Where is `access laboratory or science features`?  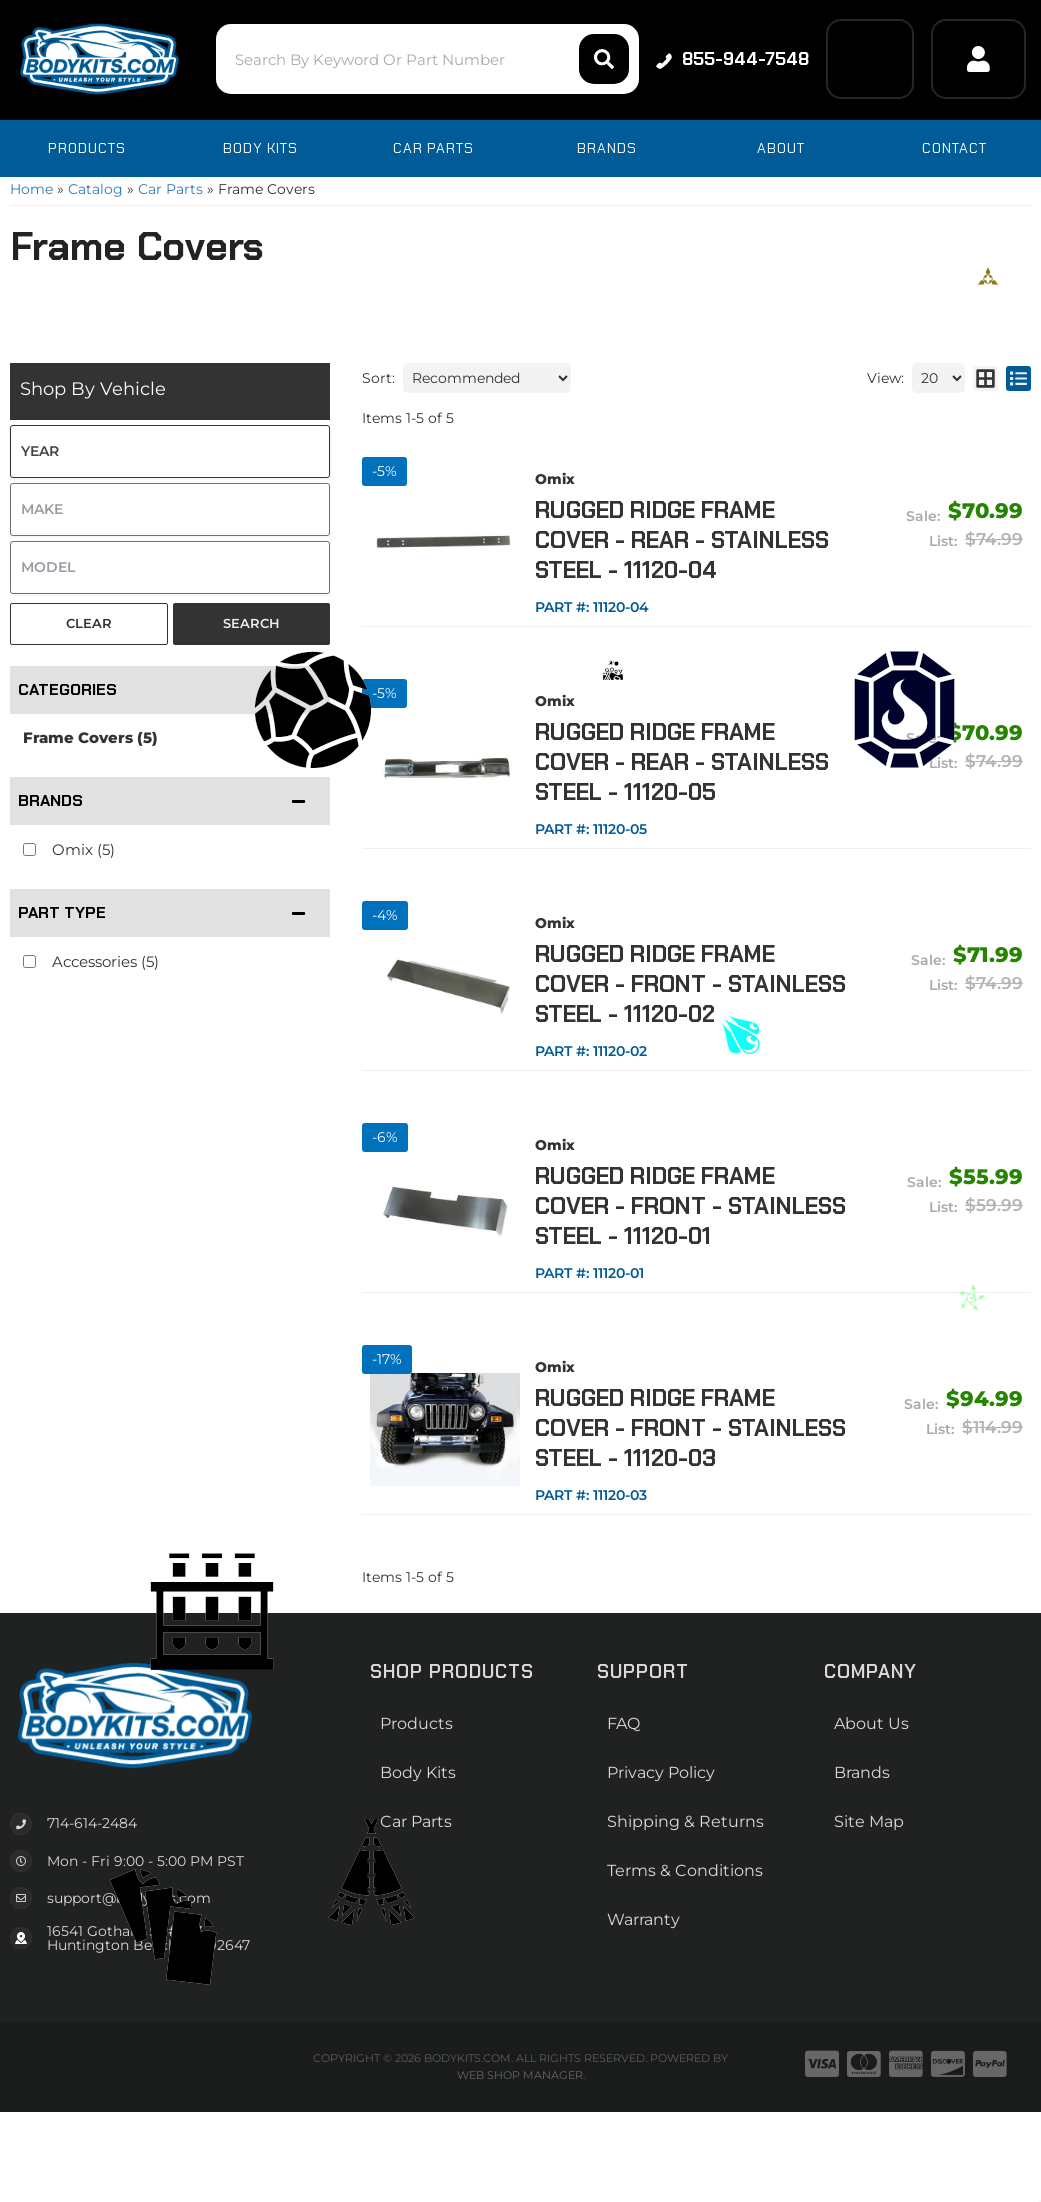 access laboratory or science features is located at coordinates (212, 1610).